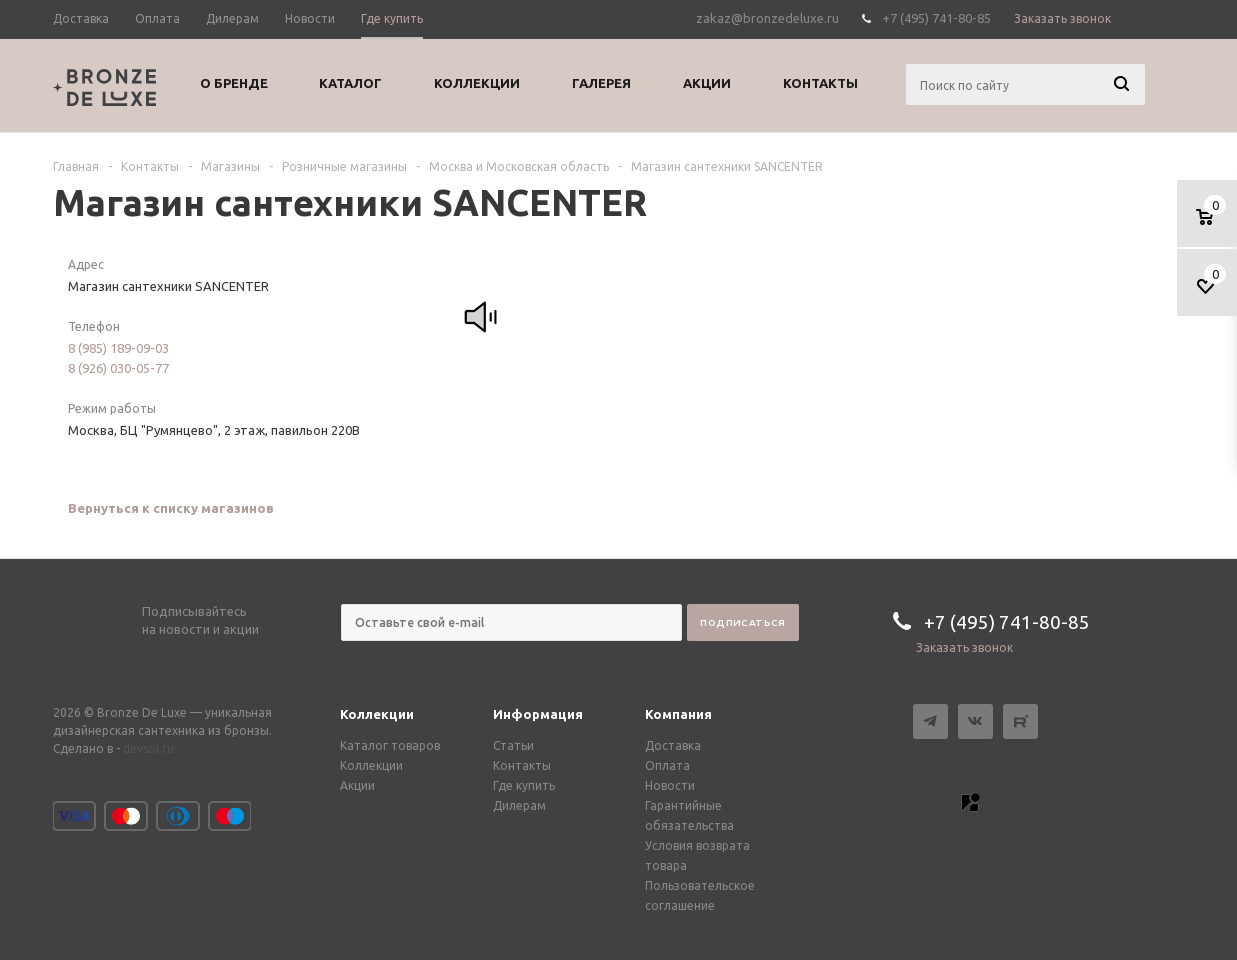 Image resolution: width=1237 pixels, height=960 pixels. What do you see at coordinates (970, 803) in the screenshot?
I see `access street view mode on maps` at bounding box center [970, 803].